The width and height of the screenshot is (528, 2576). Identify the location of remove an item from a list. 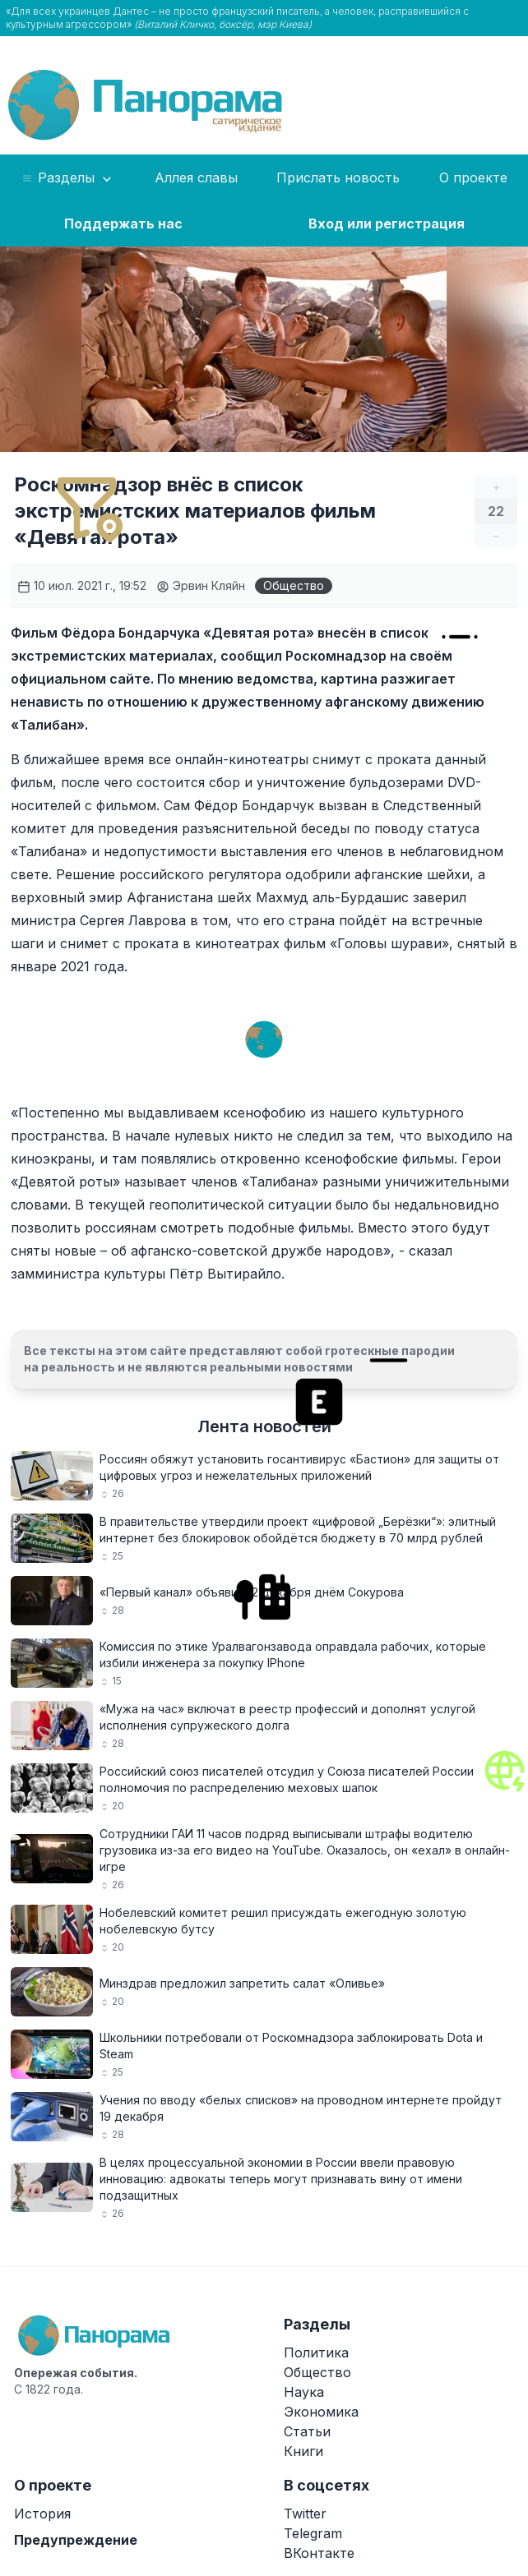
(388, 1360).